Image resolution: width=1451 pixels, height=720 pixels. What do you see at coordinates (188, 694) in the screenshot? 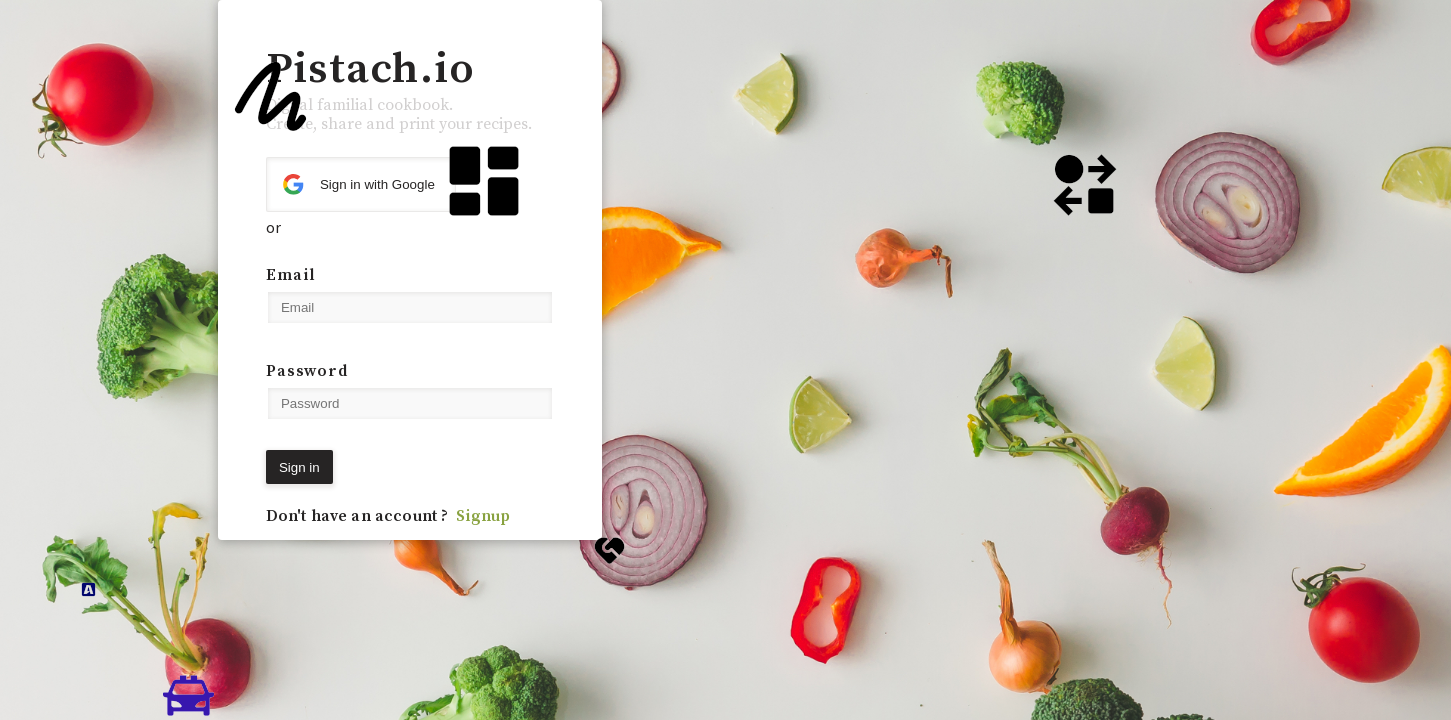
I see `view nearby police stations or services` at bounding box center [188, 694].